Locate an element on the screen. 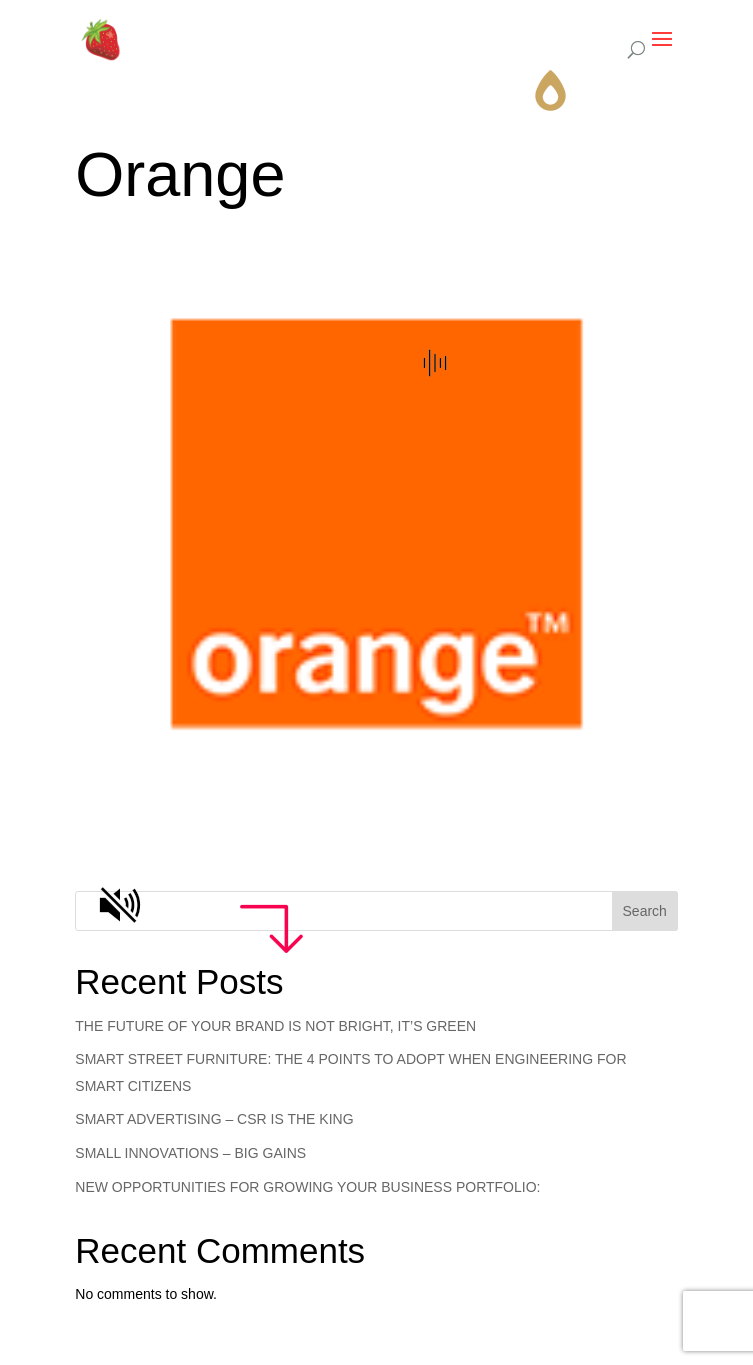  audio or sound visualization is located at coordinates (435, 363).